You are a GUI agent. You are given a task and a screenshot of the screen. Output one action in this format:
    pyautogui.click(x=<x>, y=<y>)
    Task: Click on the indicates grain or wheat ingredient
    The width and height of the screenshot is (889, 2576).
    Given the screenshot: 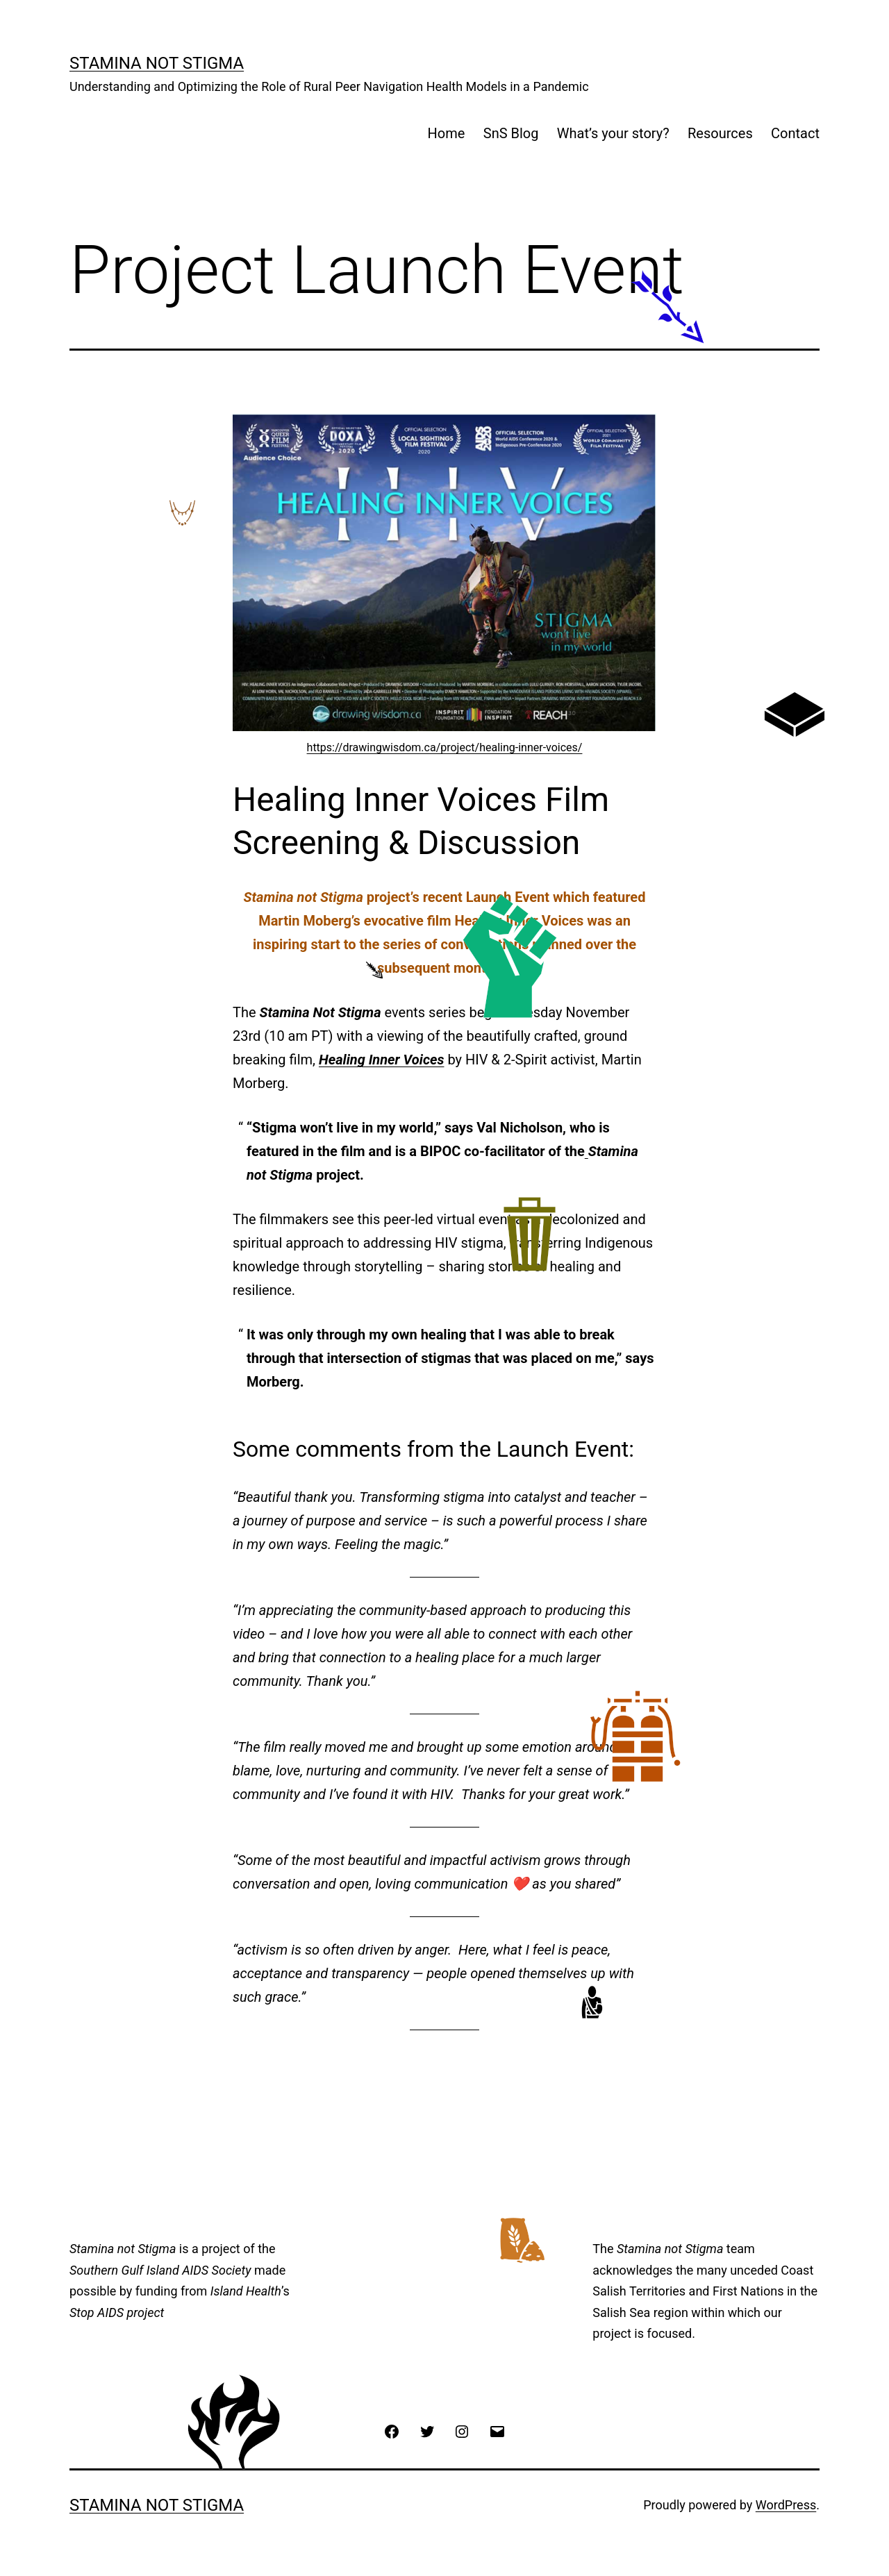 What is the action you would take?
    pyautogui.click(x=522, y=2240)
    